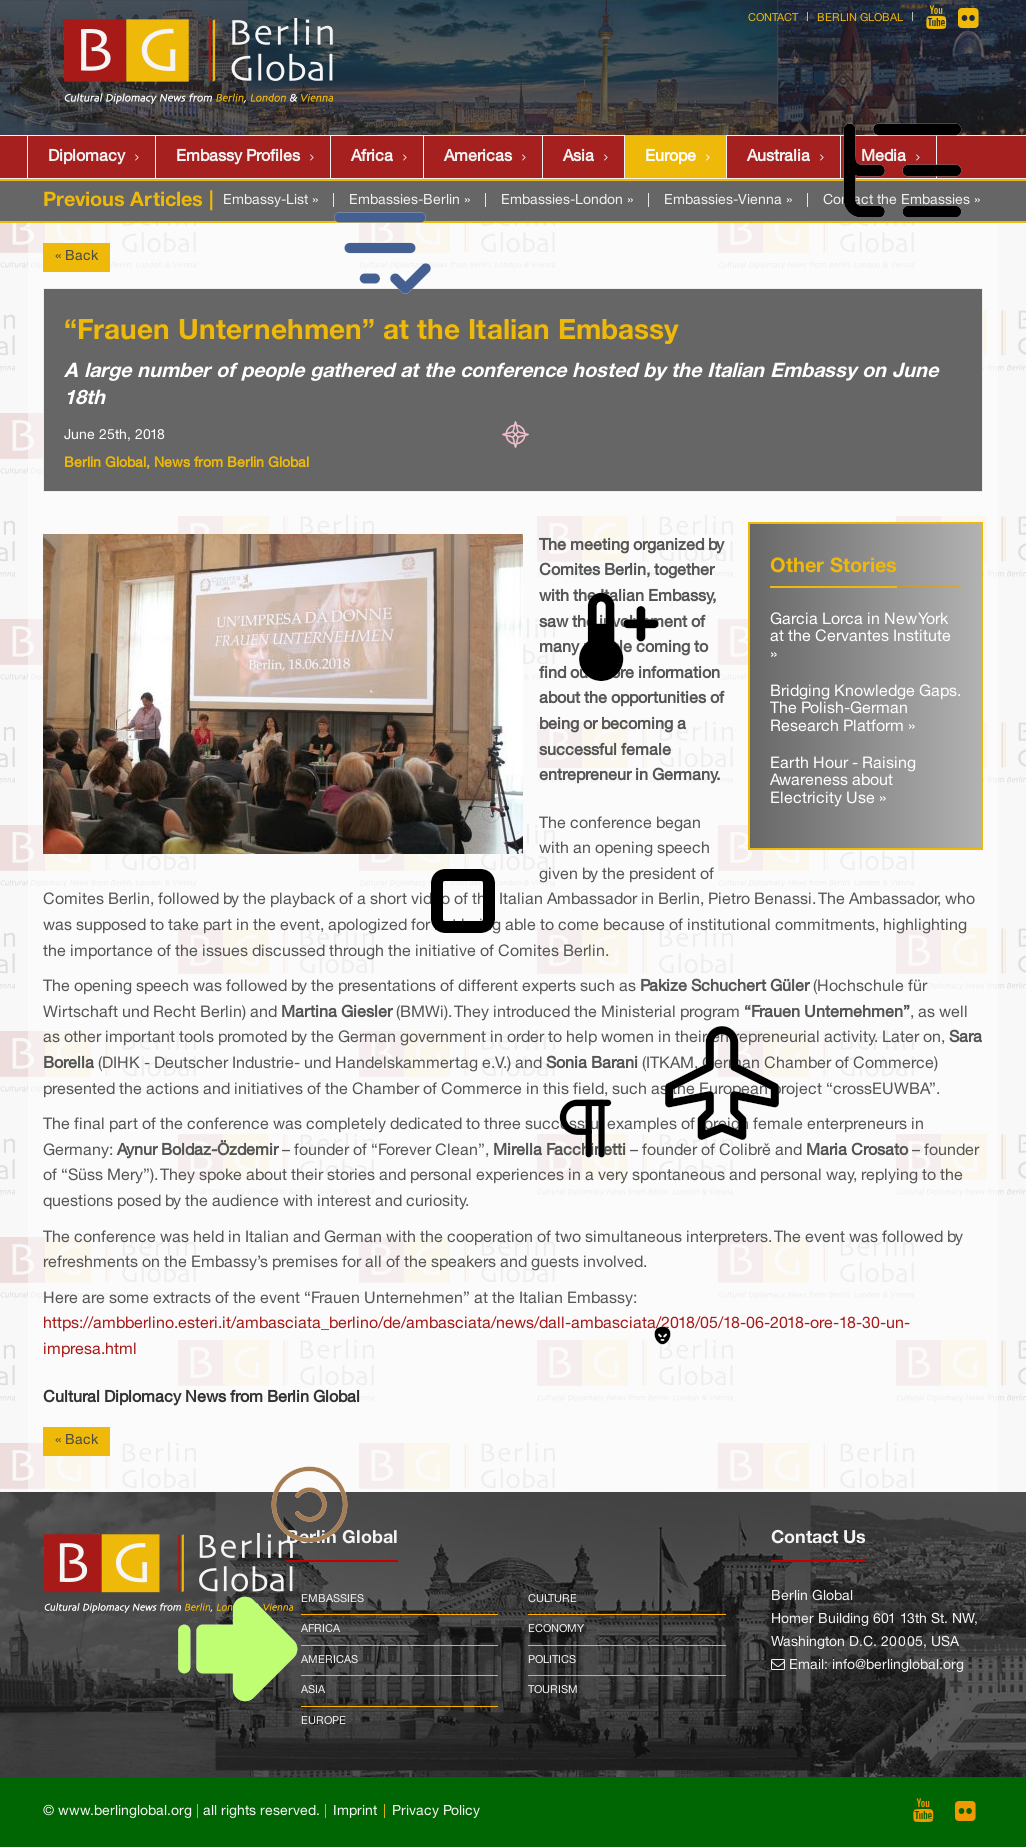 This screenshot has width=1026, height=1847. What do you see at coordinates (463, 901) in the screenshot?
I see `stop media playback` at bounding box center [463, 901].